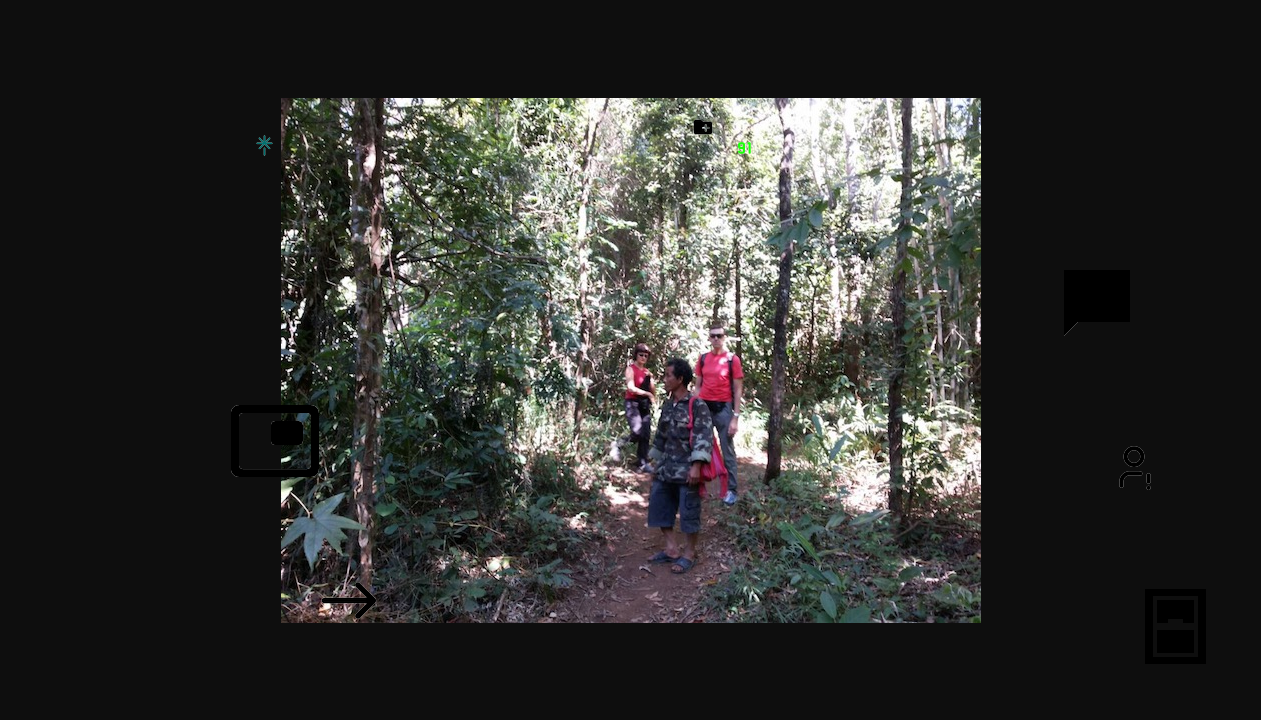 The height and width of the screenshot is (720, 1261). I want to click on link to linktree profile, so click(264, 145).